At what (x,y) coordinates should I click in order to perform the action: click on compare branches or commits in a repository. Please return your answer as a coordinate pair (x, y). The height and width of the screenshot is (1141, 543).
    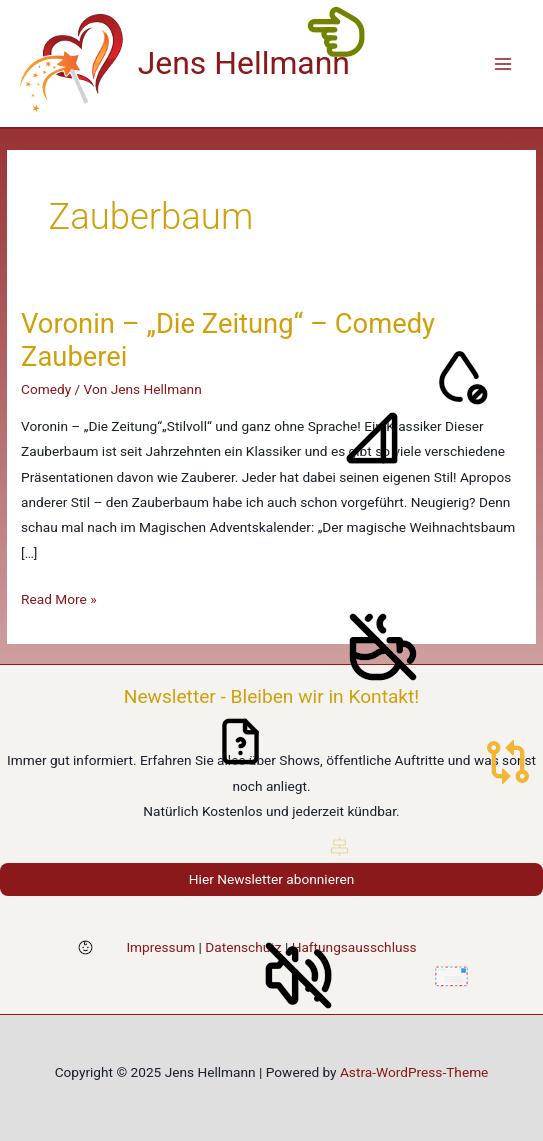
    Looking at the image, I should click on (508, 762).